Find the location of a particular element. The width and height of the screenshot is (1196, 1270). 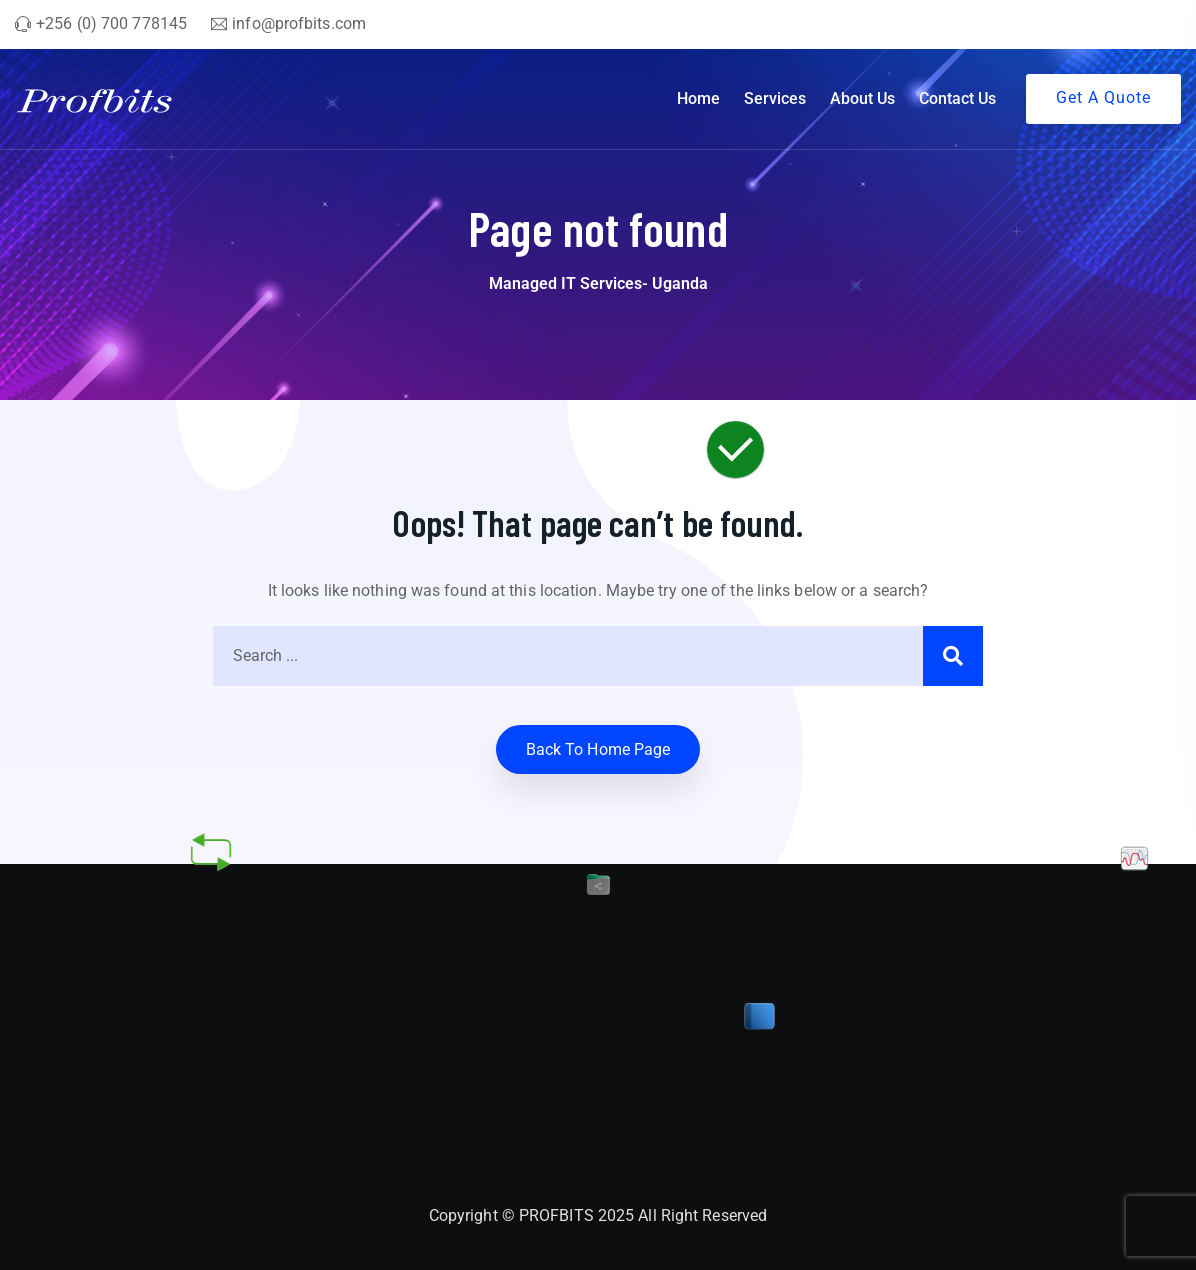

sync or refresh email messages is located at coordinates (211, 852).